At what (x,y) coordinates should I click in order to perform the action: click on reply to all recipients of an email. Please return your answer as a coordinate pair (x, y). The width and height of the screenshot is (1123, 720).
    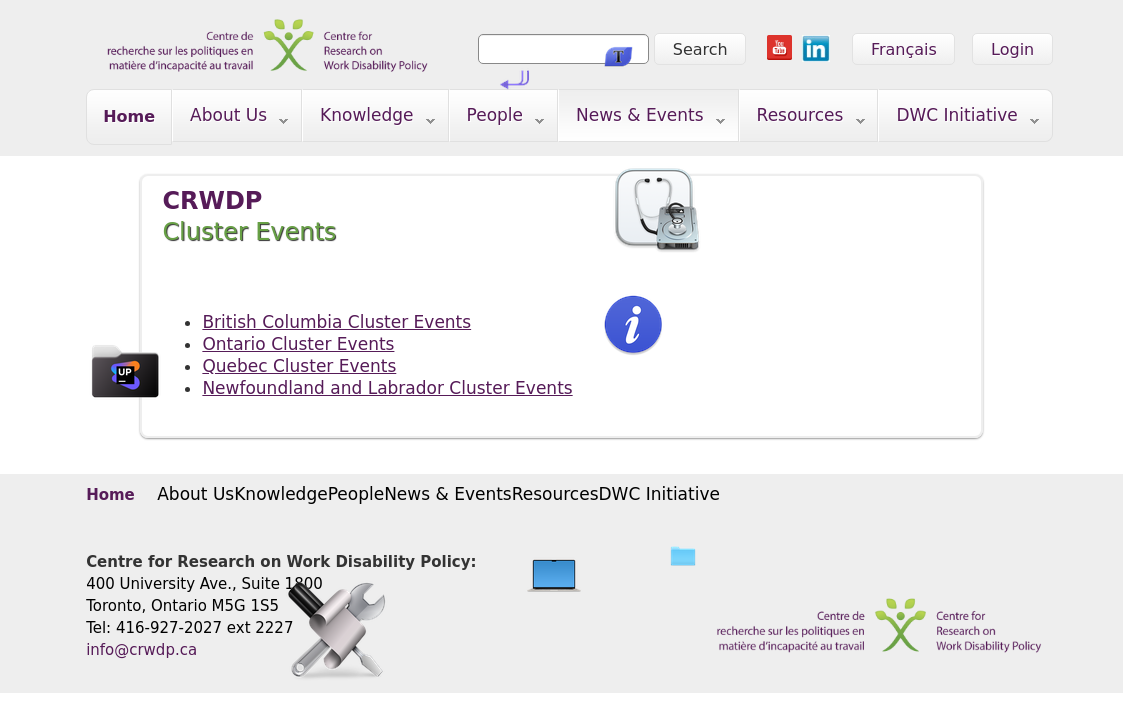
    Looking at the image, I should click on (514, 78).